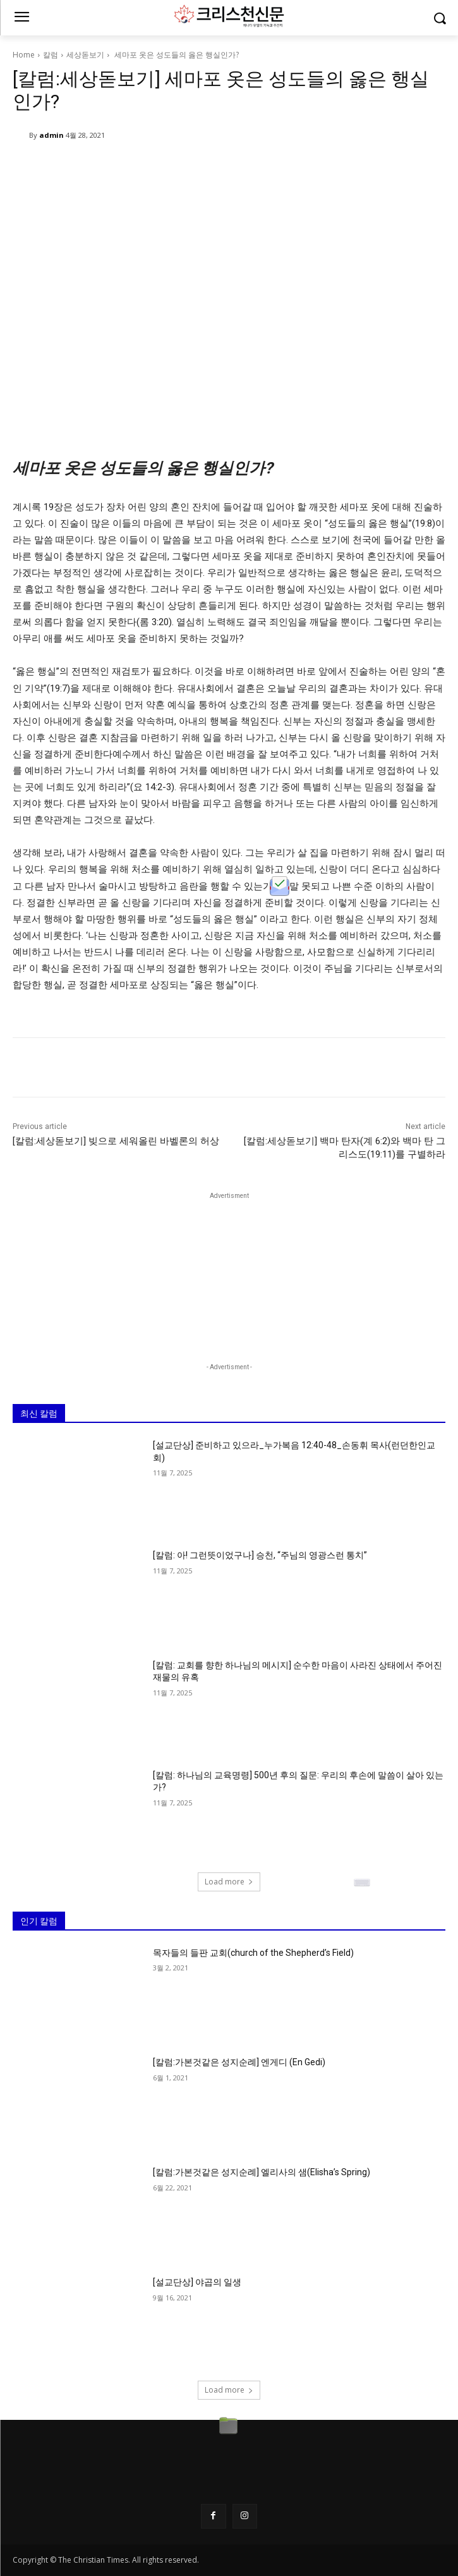  I want to click on mark email as not junk or spam, so click(279, 886).